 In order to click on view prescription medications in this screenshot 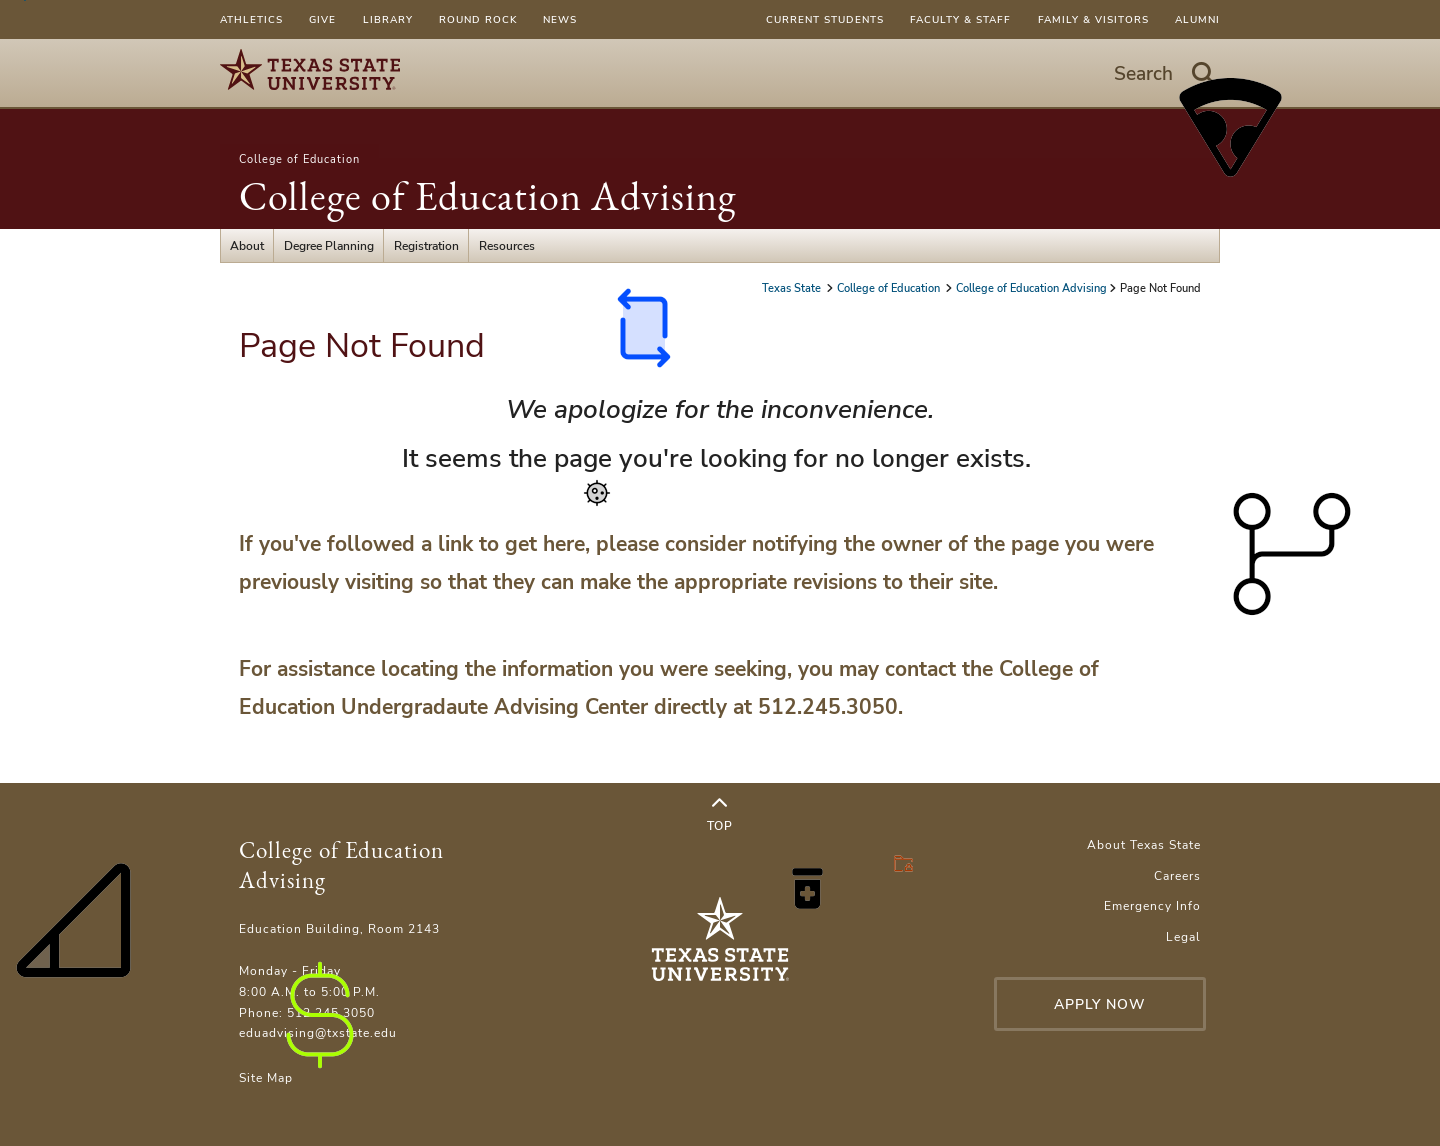, I will do `click(807, 888)`.